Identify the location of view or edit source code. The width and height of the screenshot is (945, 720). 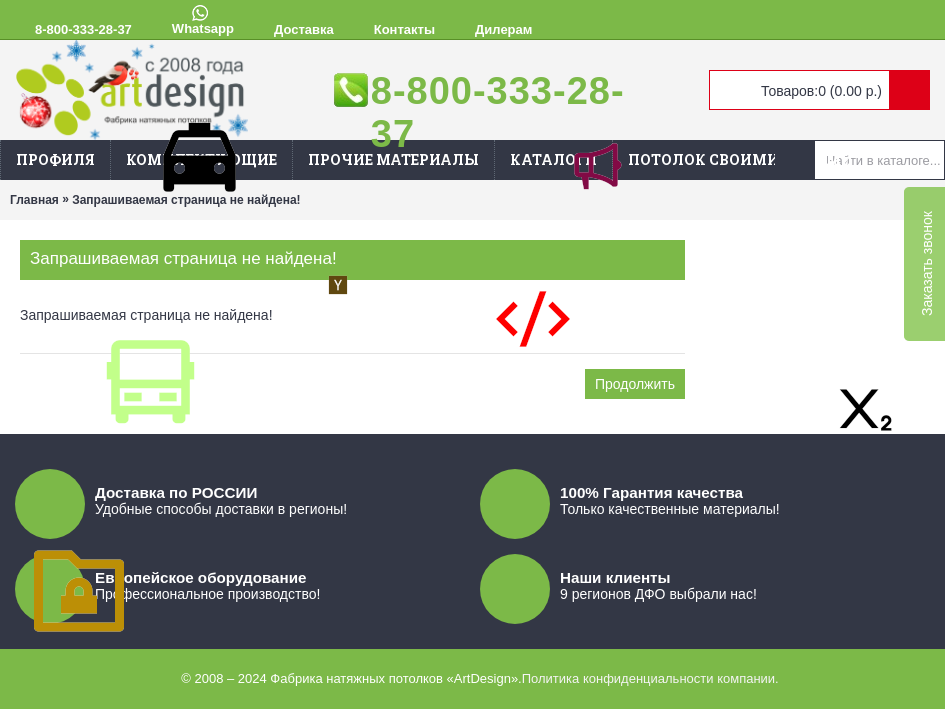
(533, 319).